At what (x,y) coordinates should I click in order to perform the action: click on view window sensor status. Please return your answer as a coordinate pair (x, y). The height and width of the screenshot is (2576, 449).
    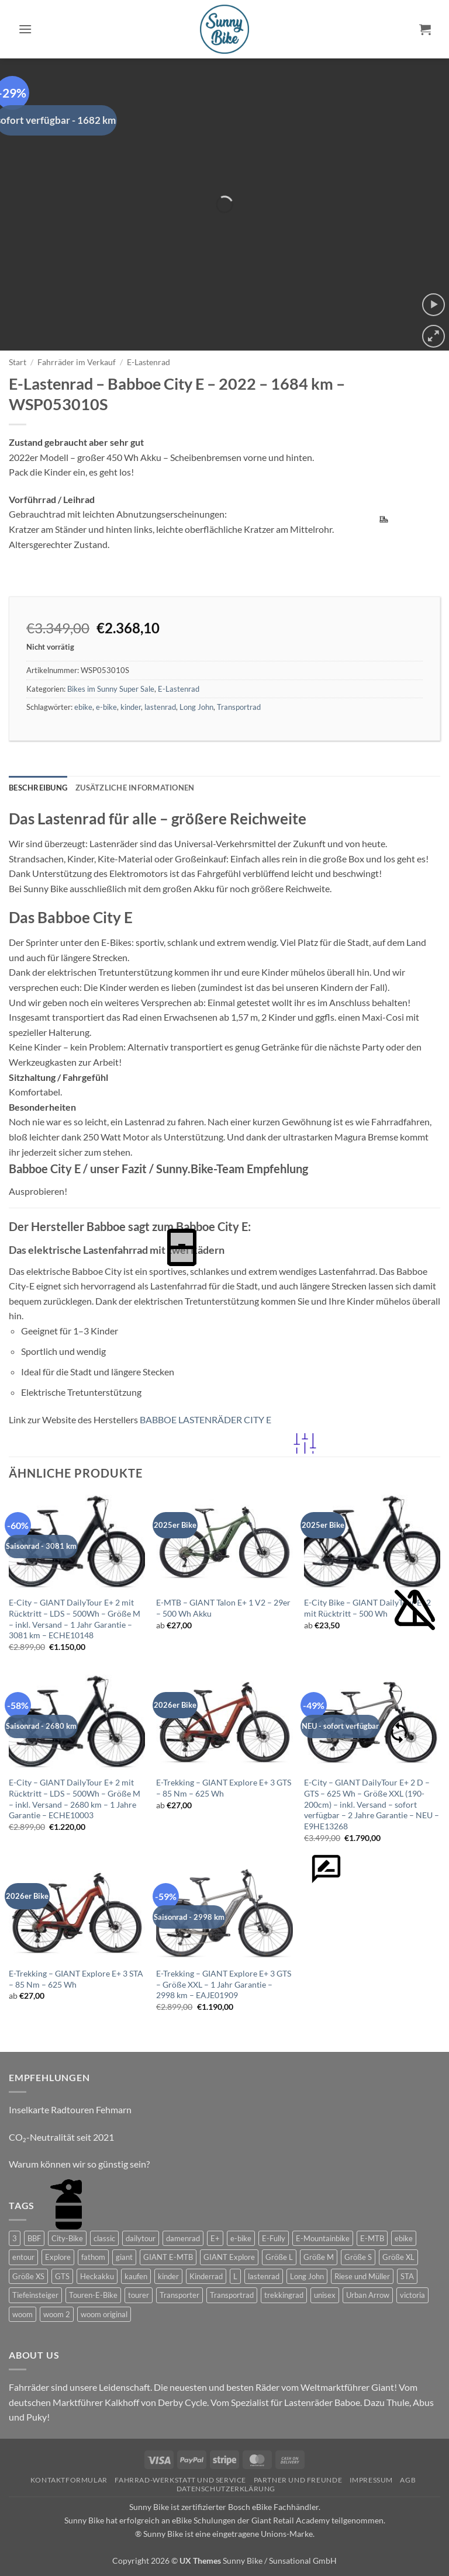
    Looking at the image, I should click on (182, 1247).